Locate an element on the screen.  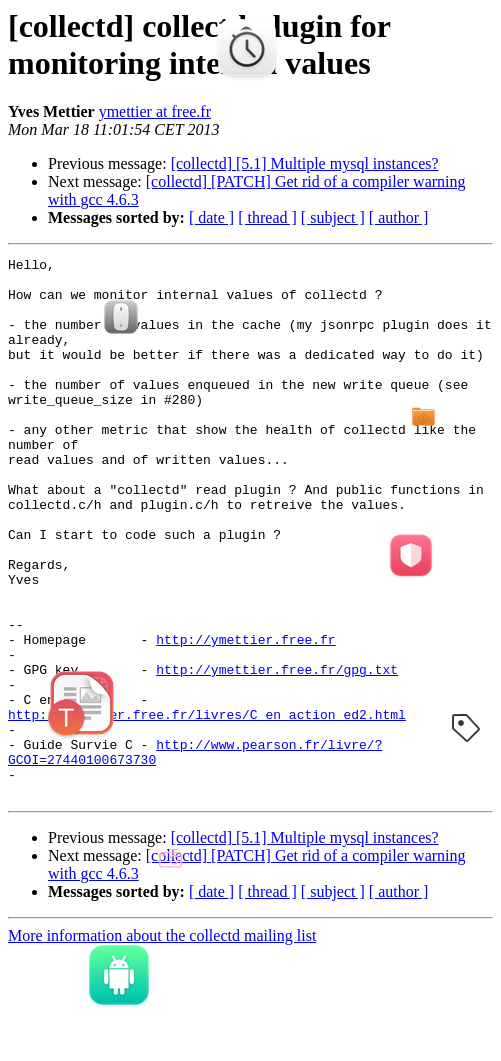
open public or shared folder is located at coordinates (423, 416).